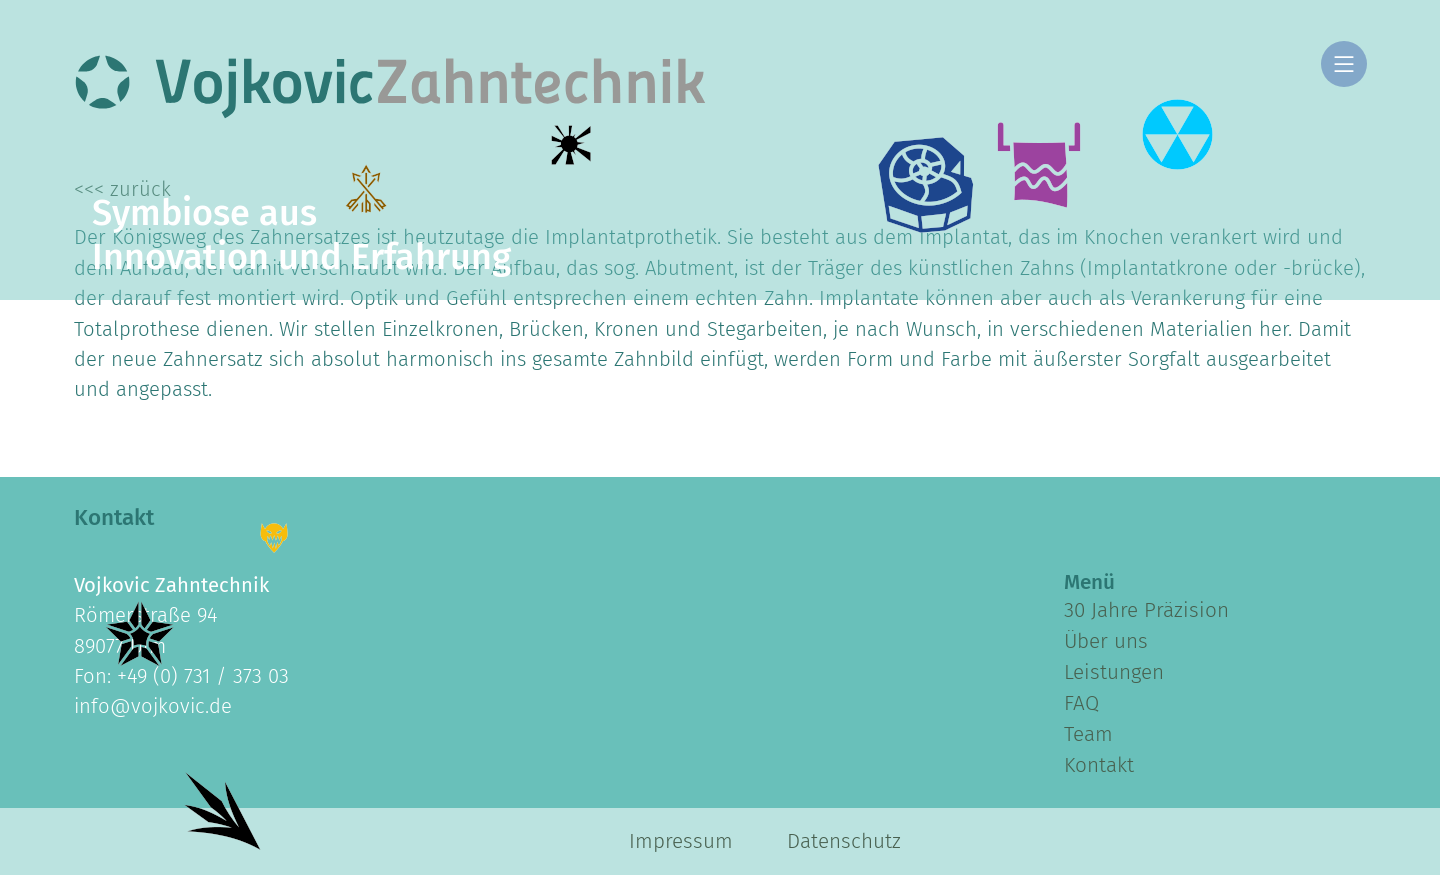  What do you see at coordinates (1177, 134) in the screenshot?
I see `indicates a fallout shelter location` at bounding box center [1177, 134].